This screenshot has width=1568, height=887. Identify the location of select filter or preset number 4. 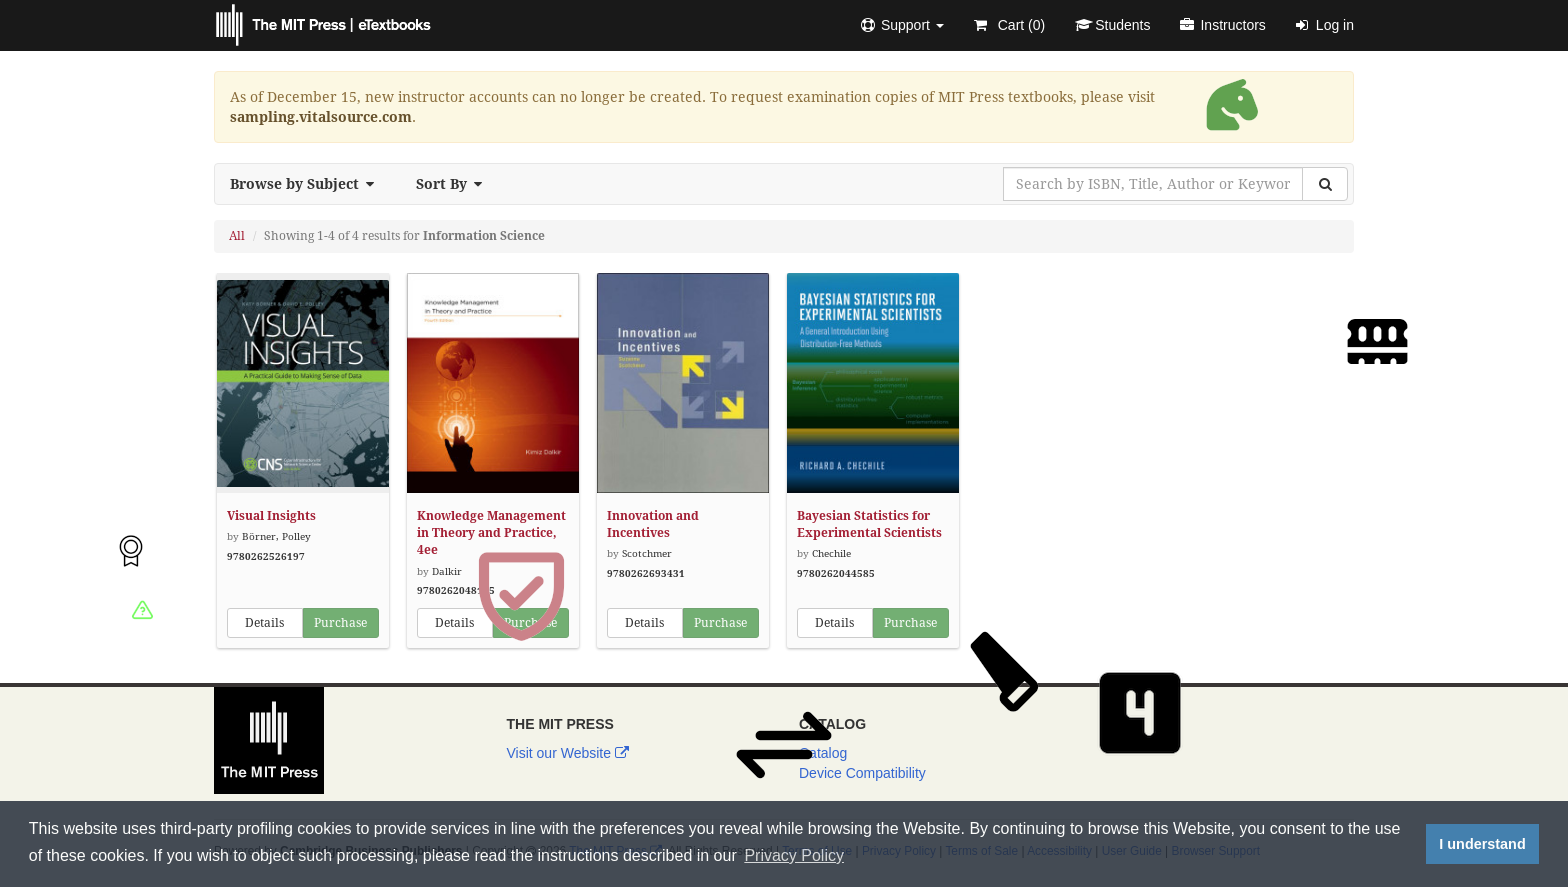
(1140, 713).